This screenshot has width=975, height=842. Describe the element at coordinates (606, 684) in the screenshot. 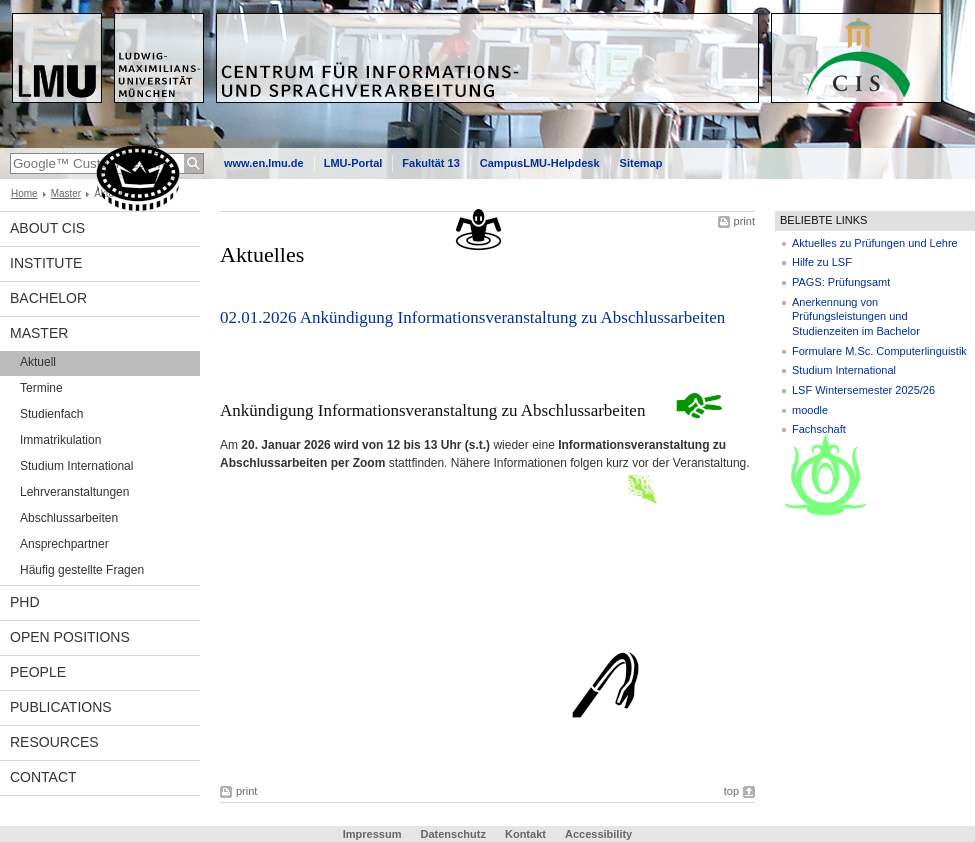

I see `crowbar tool item in a game inventory` at that location.